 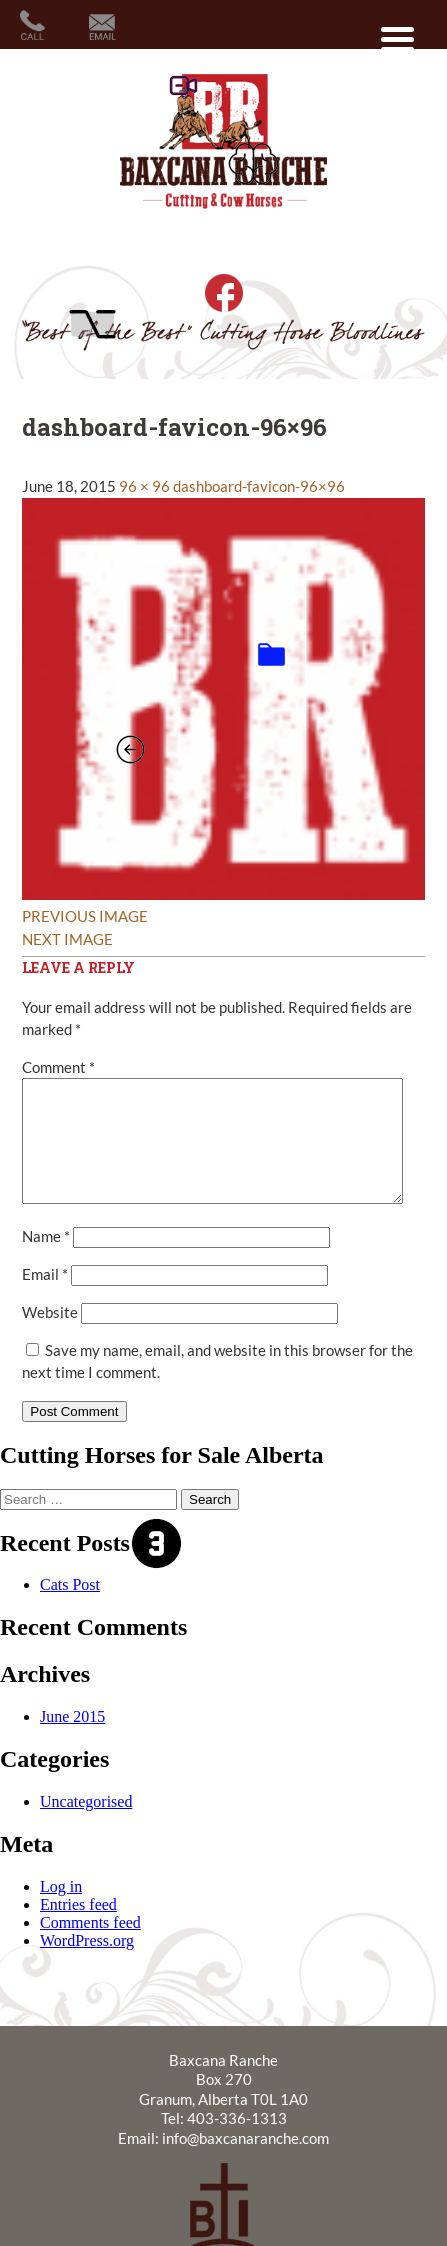 I want to click on remove video from playlist or queue, so click(x=183, y=85).